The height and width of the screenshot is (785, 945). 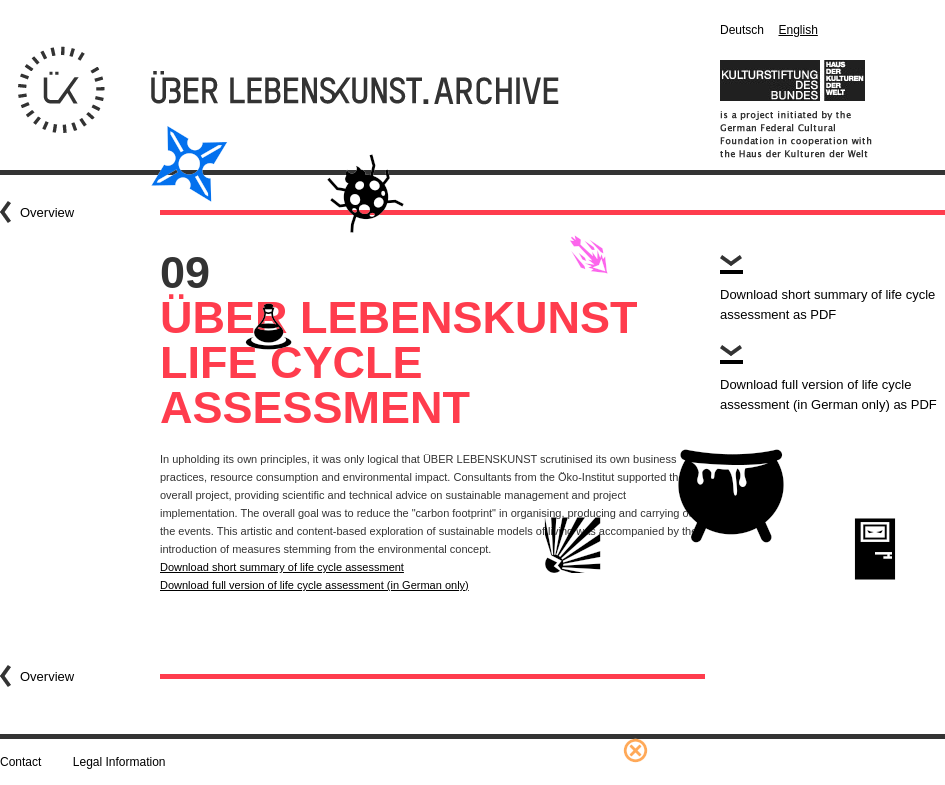 What do you see at coordinates (365, 193) in the screenshot?
I see `report a bug or software issue` at bounding box center [365, 193].